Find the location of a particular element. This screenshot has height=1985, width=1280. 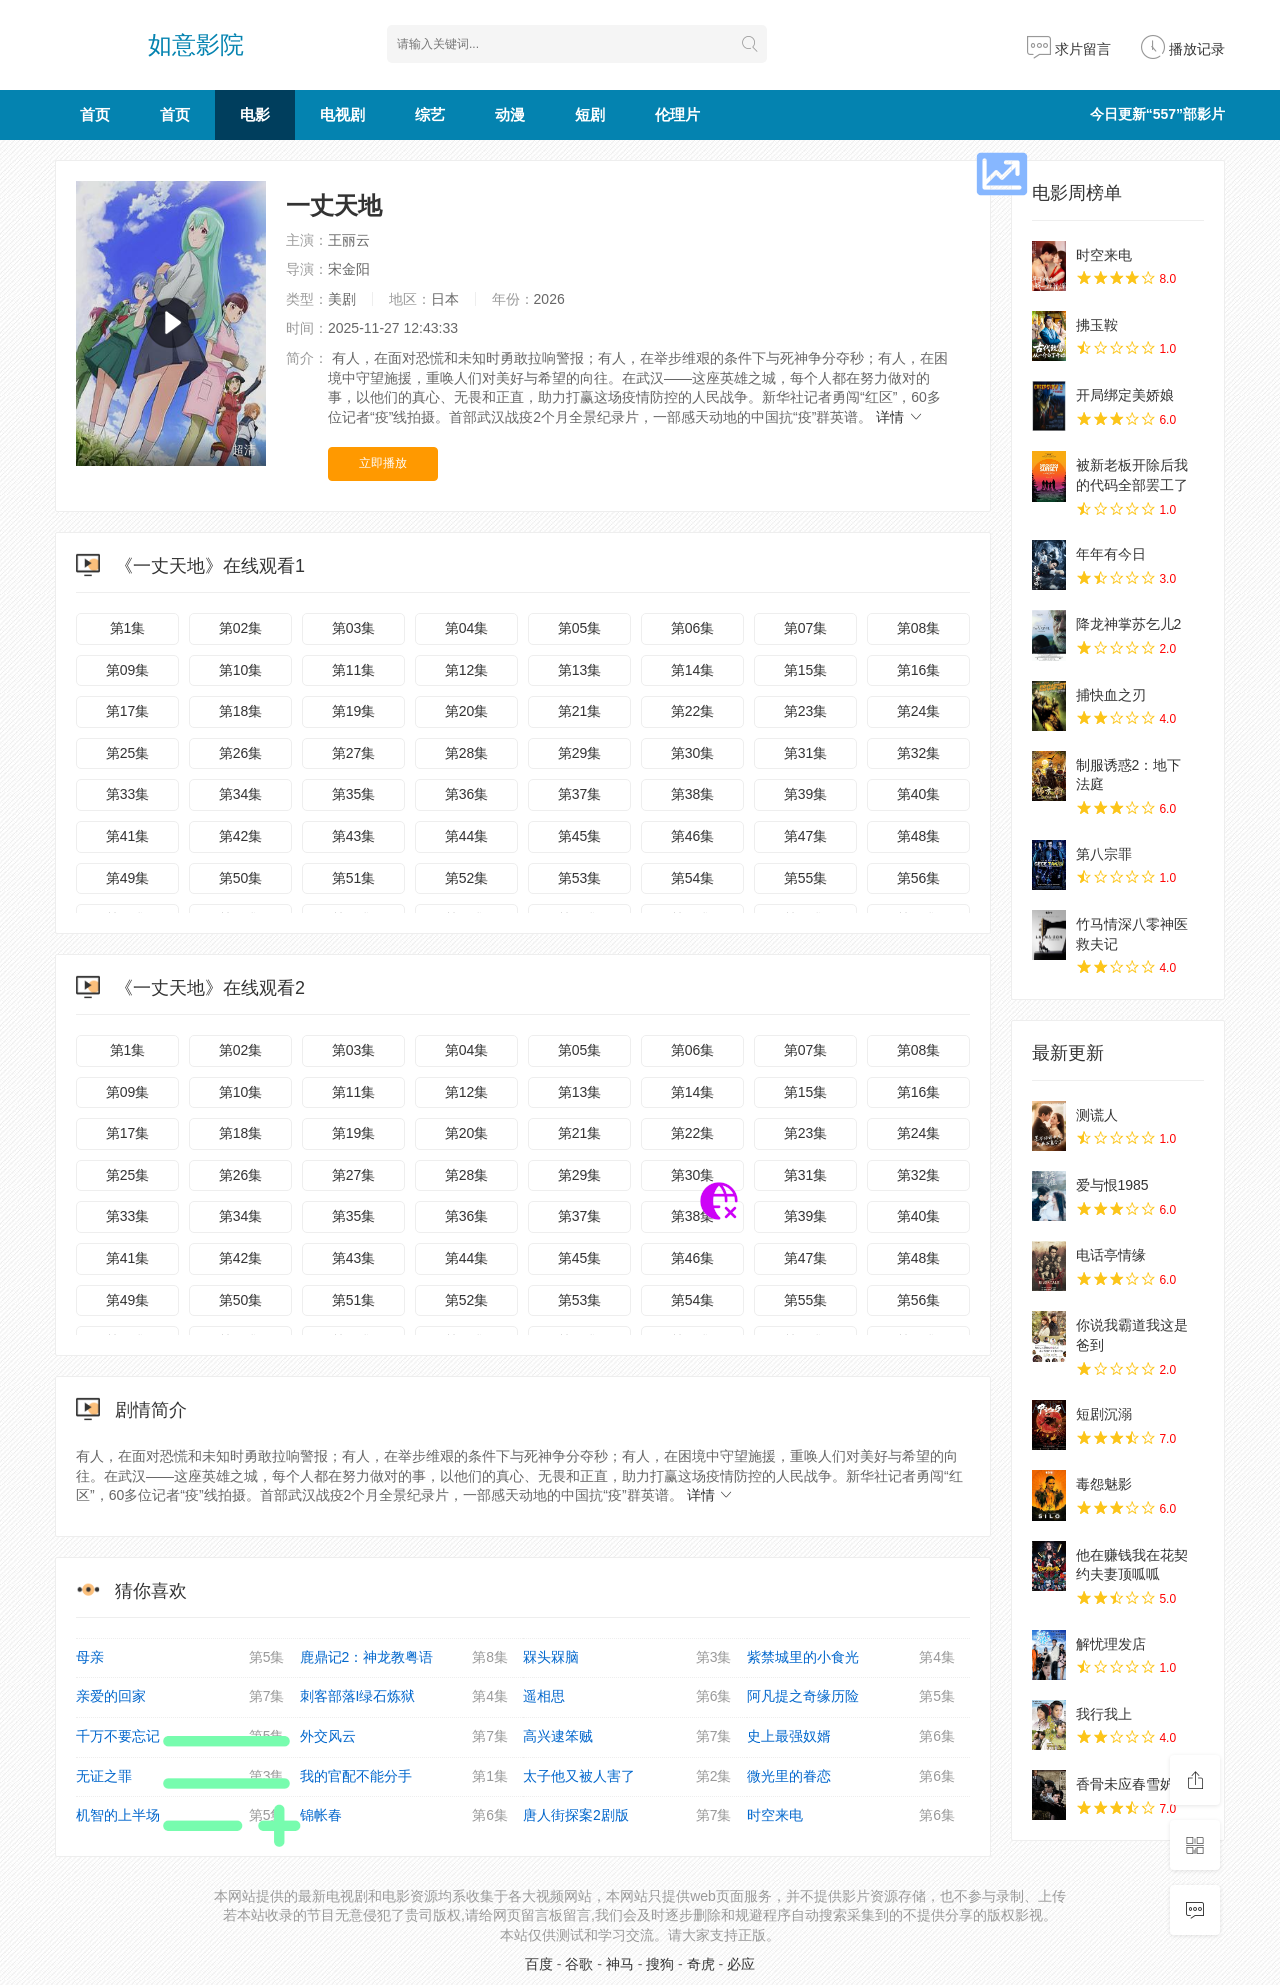

view analytics or performance metrics is located at coordinates (1002, 174).